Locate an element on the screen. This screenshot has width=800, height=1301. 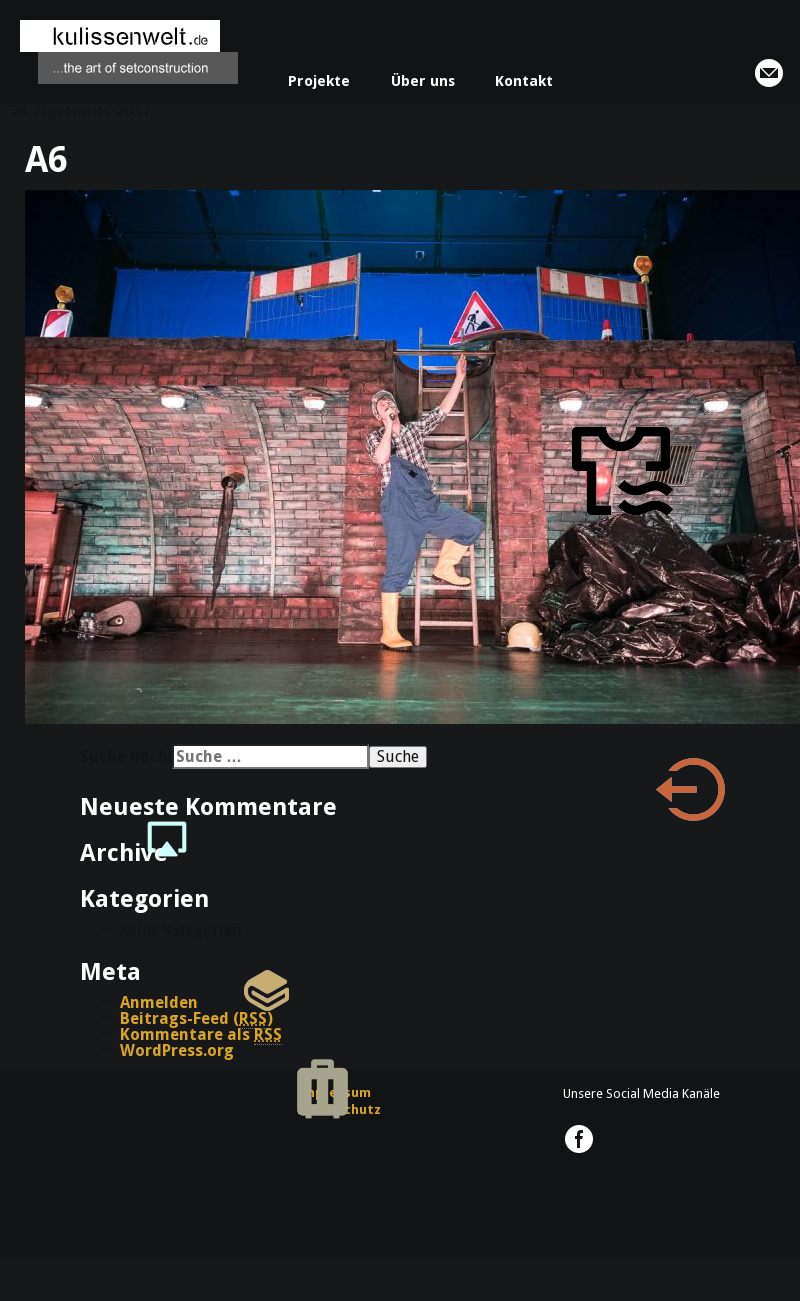
open GitBook documentation is located at coordinates (266, 990).